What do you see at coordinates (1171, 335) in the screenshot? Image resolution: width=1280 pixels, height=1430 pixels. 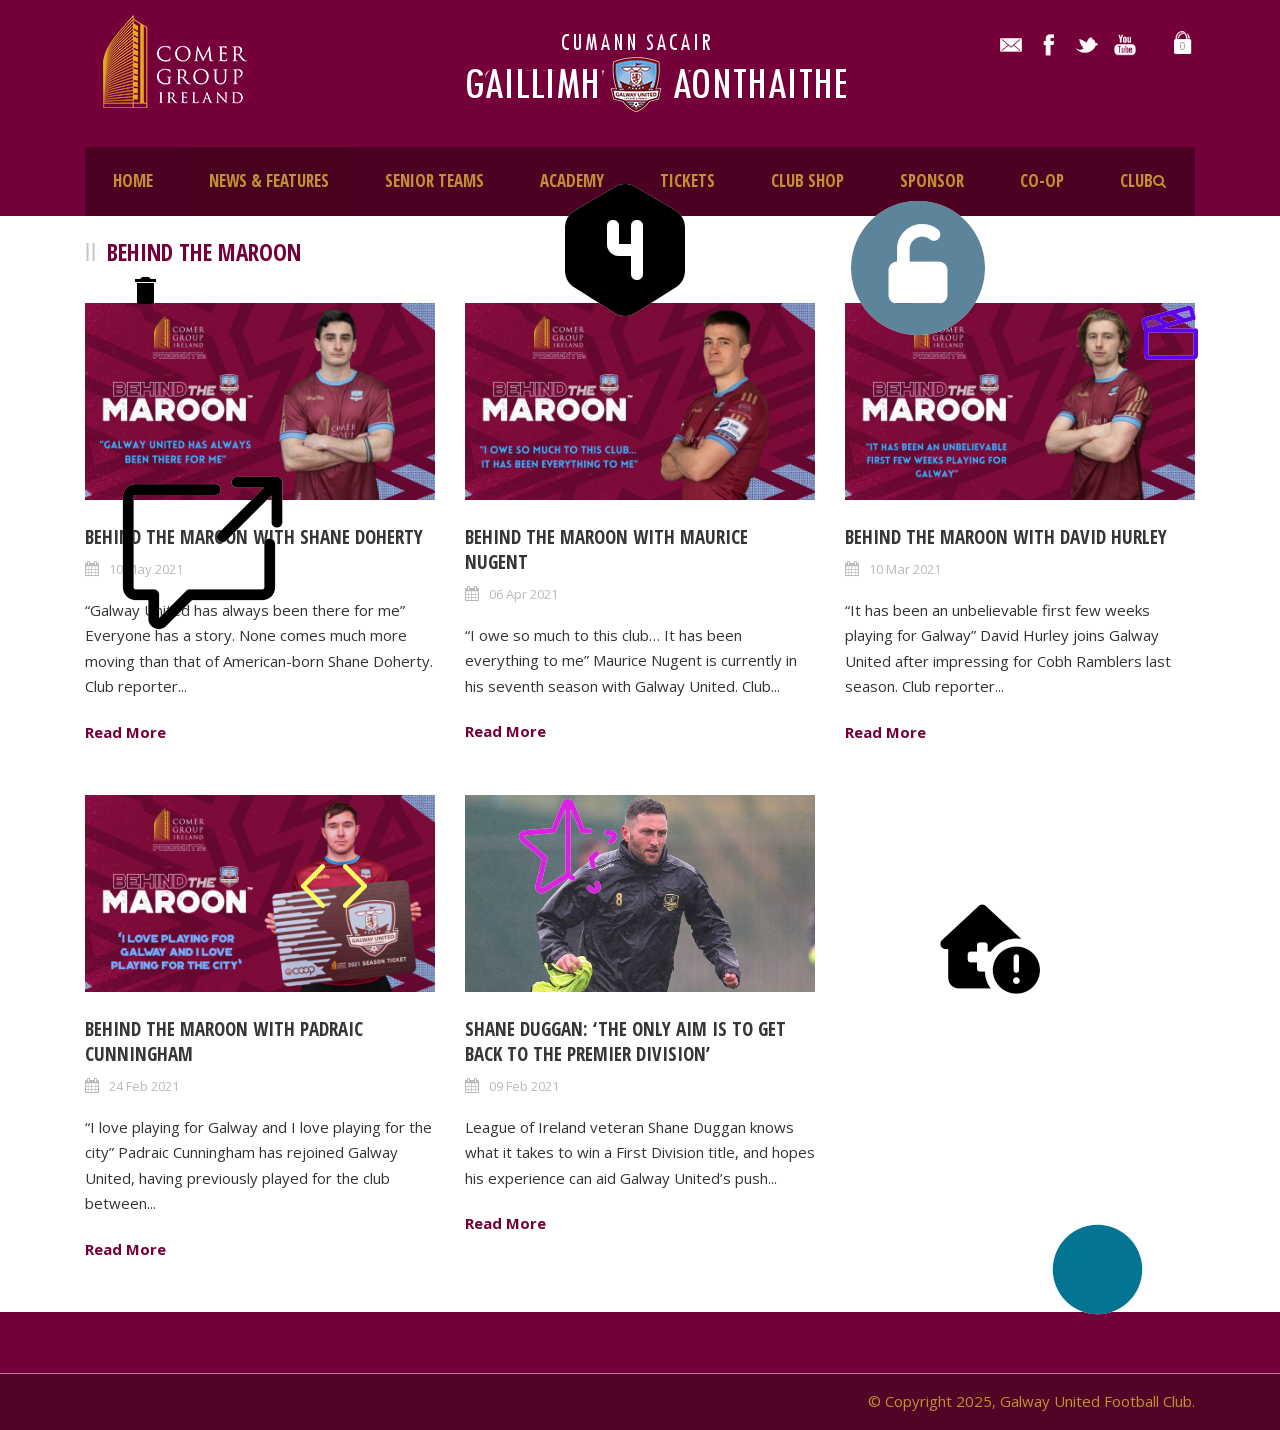 I see `access video or movie content` at bounding box center [1171, 335].